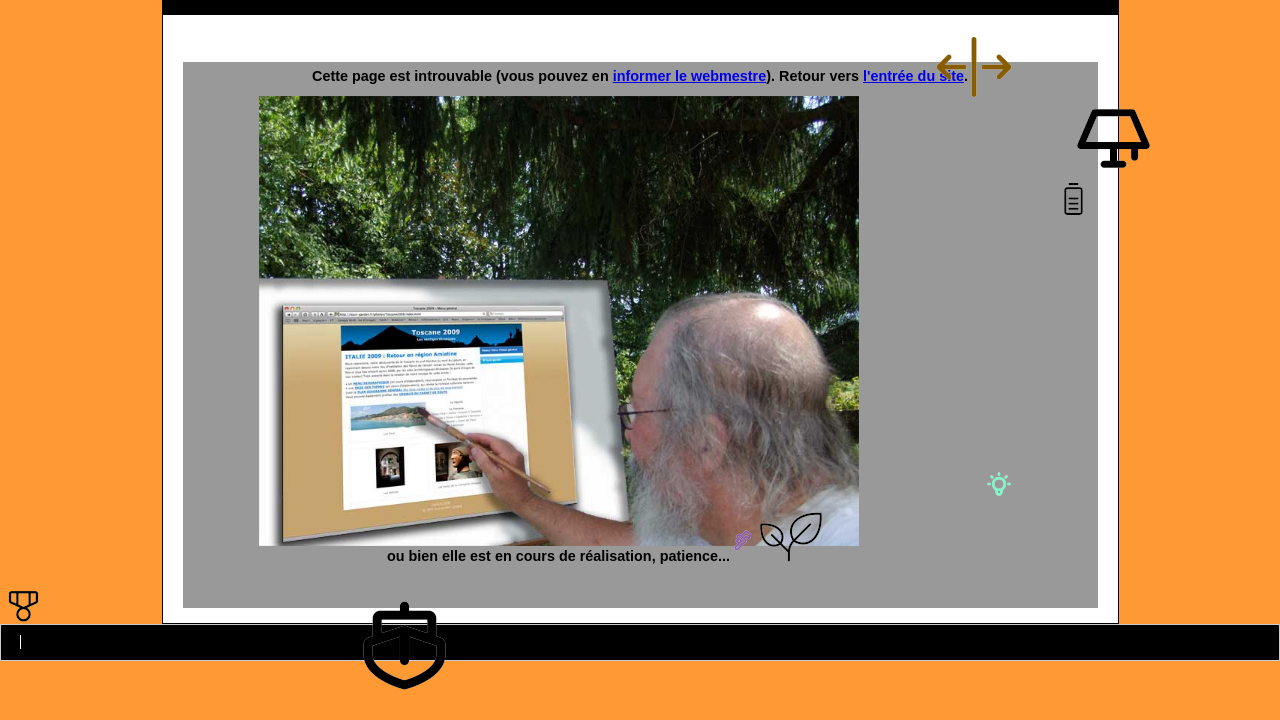  Describe the element at coordinates (974, 67) in the screenshot. I see `expand content horizontally` at that location.